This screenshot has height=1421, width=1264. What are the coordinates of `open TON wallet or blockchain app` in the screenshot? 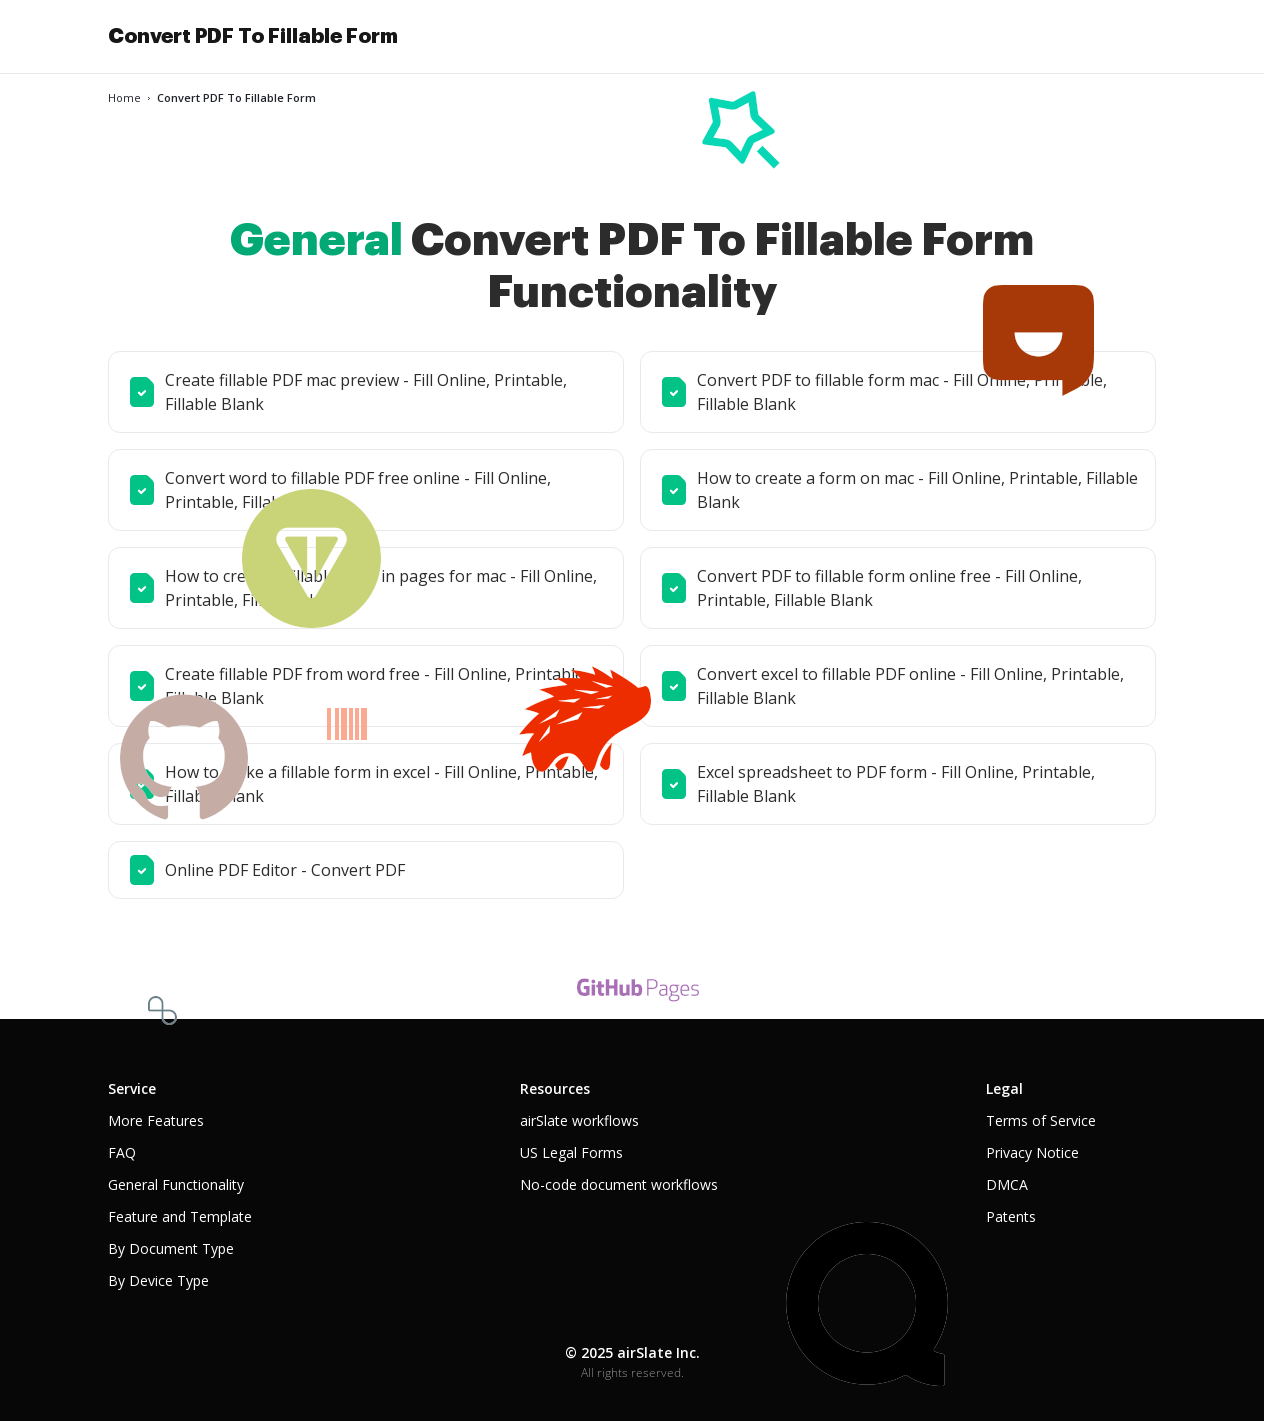 It's located at (311, 558).